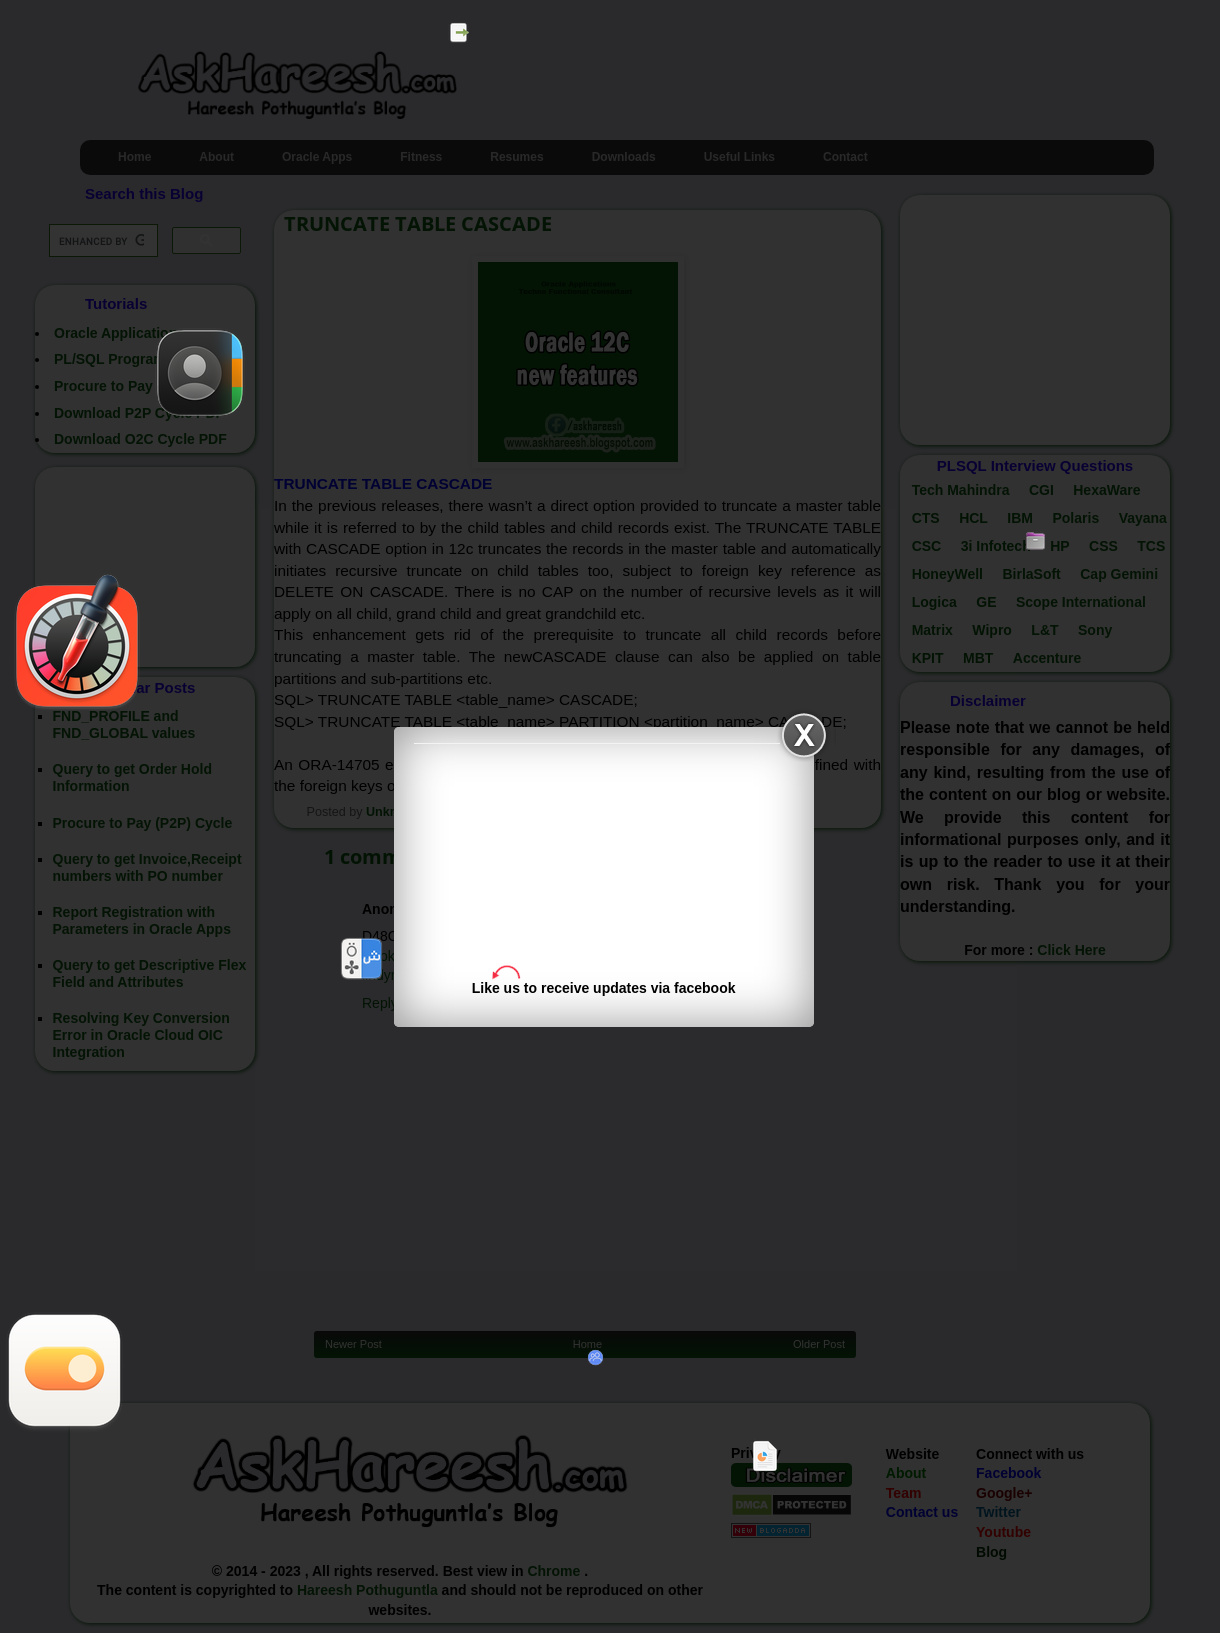 The image size is (1220, 1633). I want to click on open character map application, so click(361, 958).